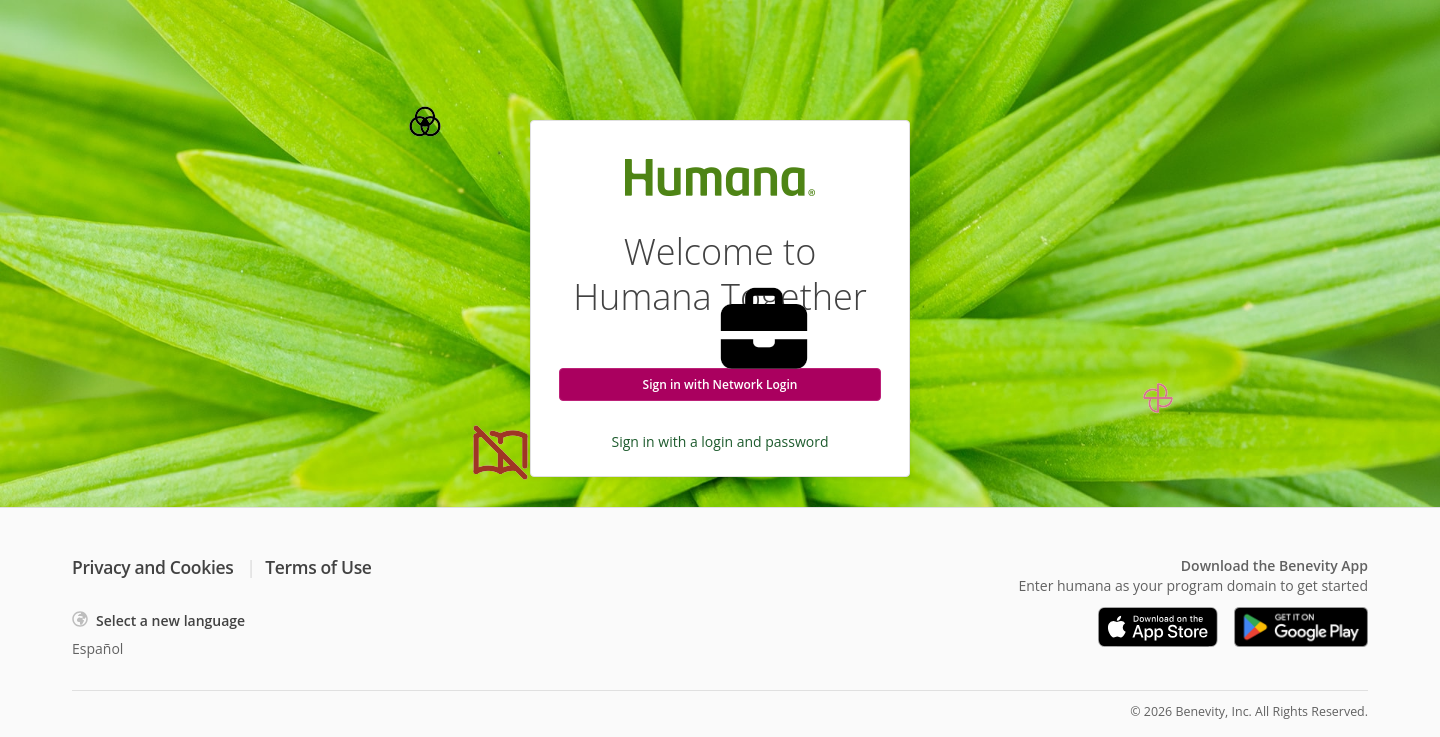  I want to click on shows overlapping or intersecting data sets, so click(425, 122).